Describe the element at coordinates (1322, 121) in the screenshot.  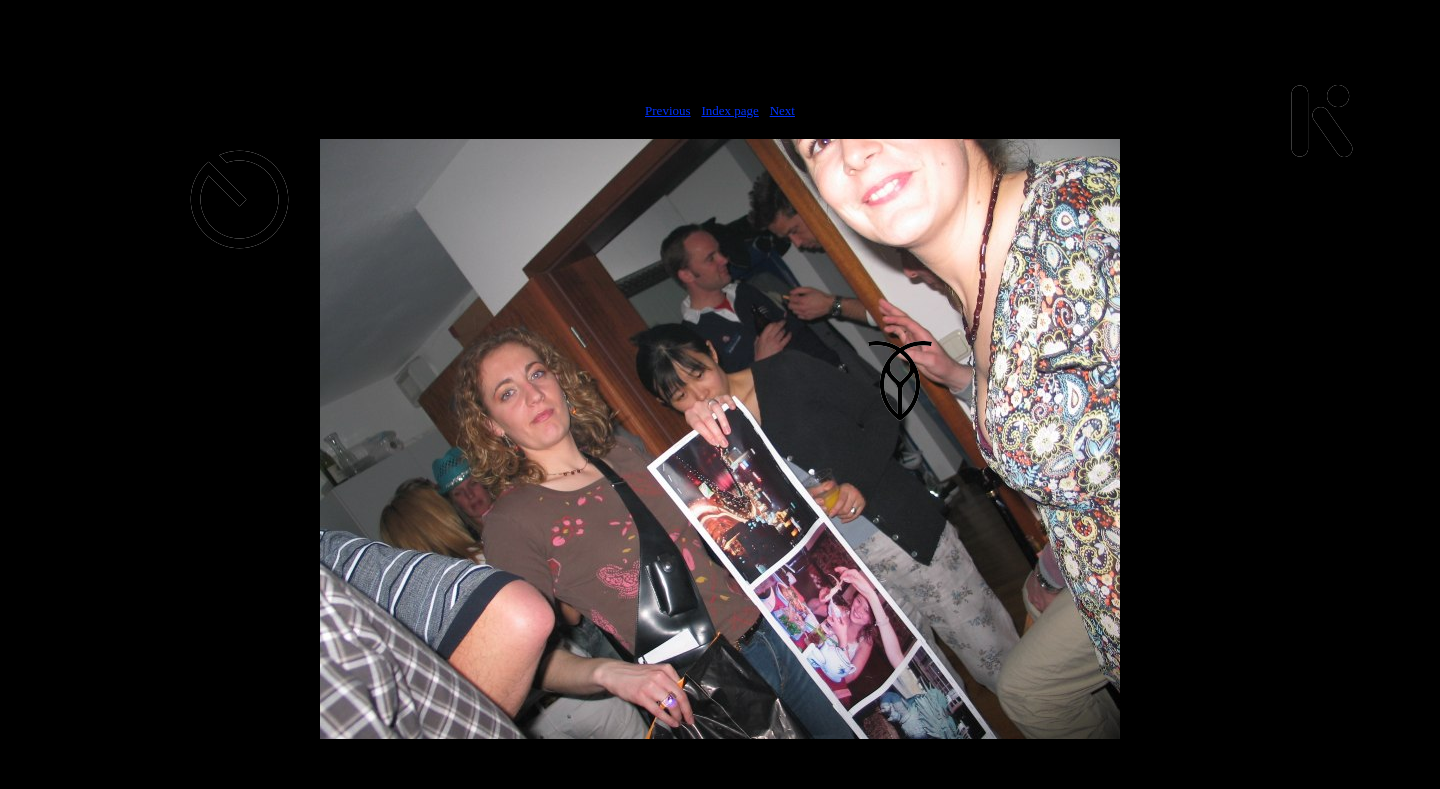
I see `kaios mobile operating system logo` at that location.